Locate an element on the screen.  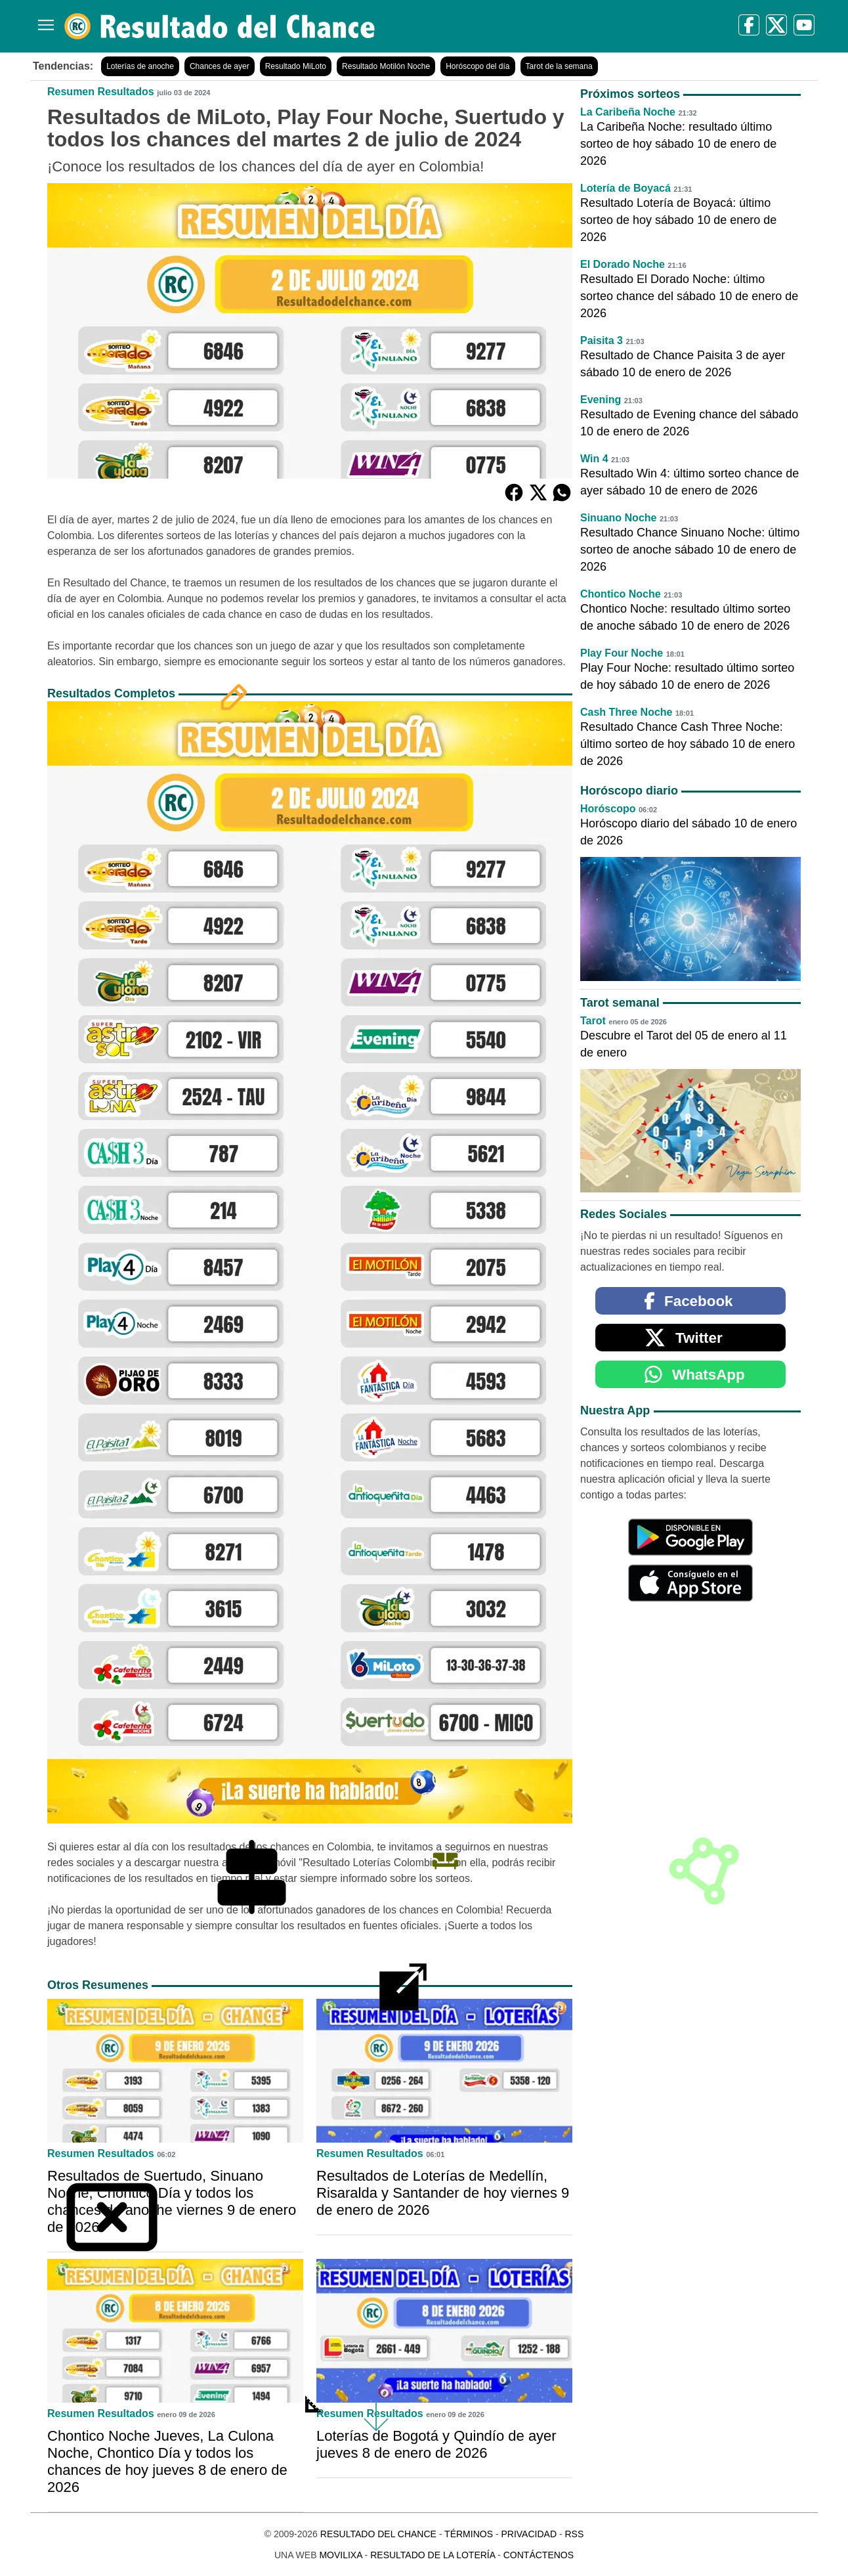
open link in new window is located at coordinates (403, 1987).